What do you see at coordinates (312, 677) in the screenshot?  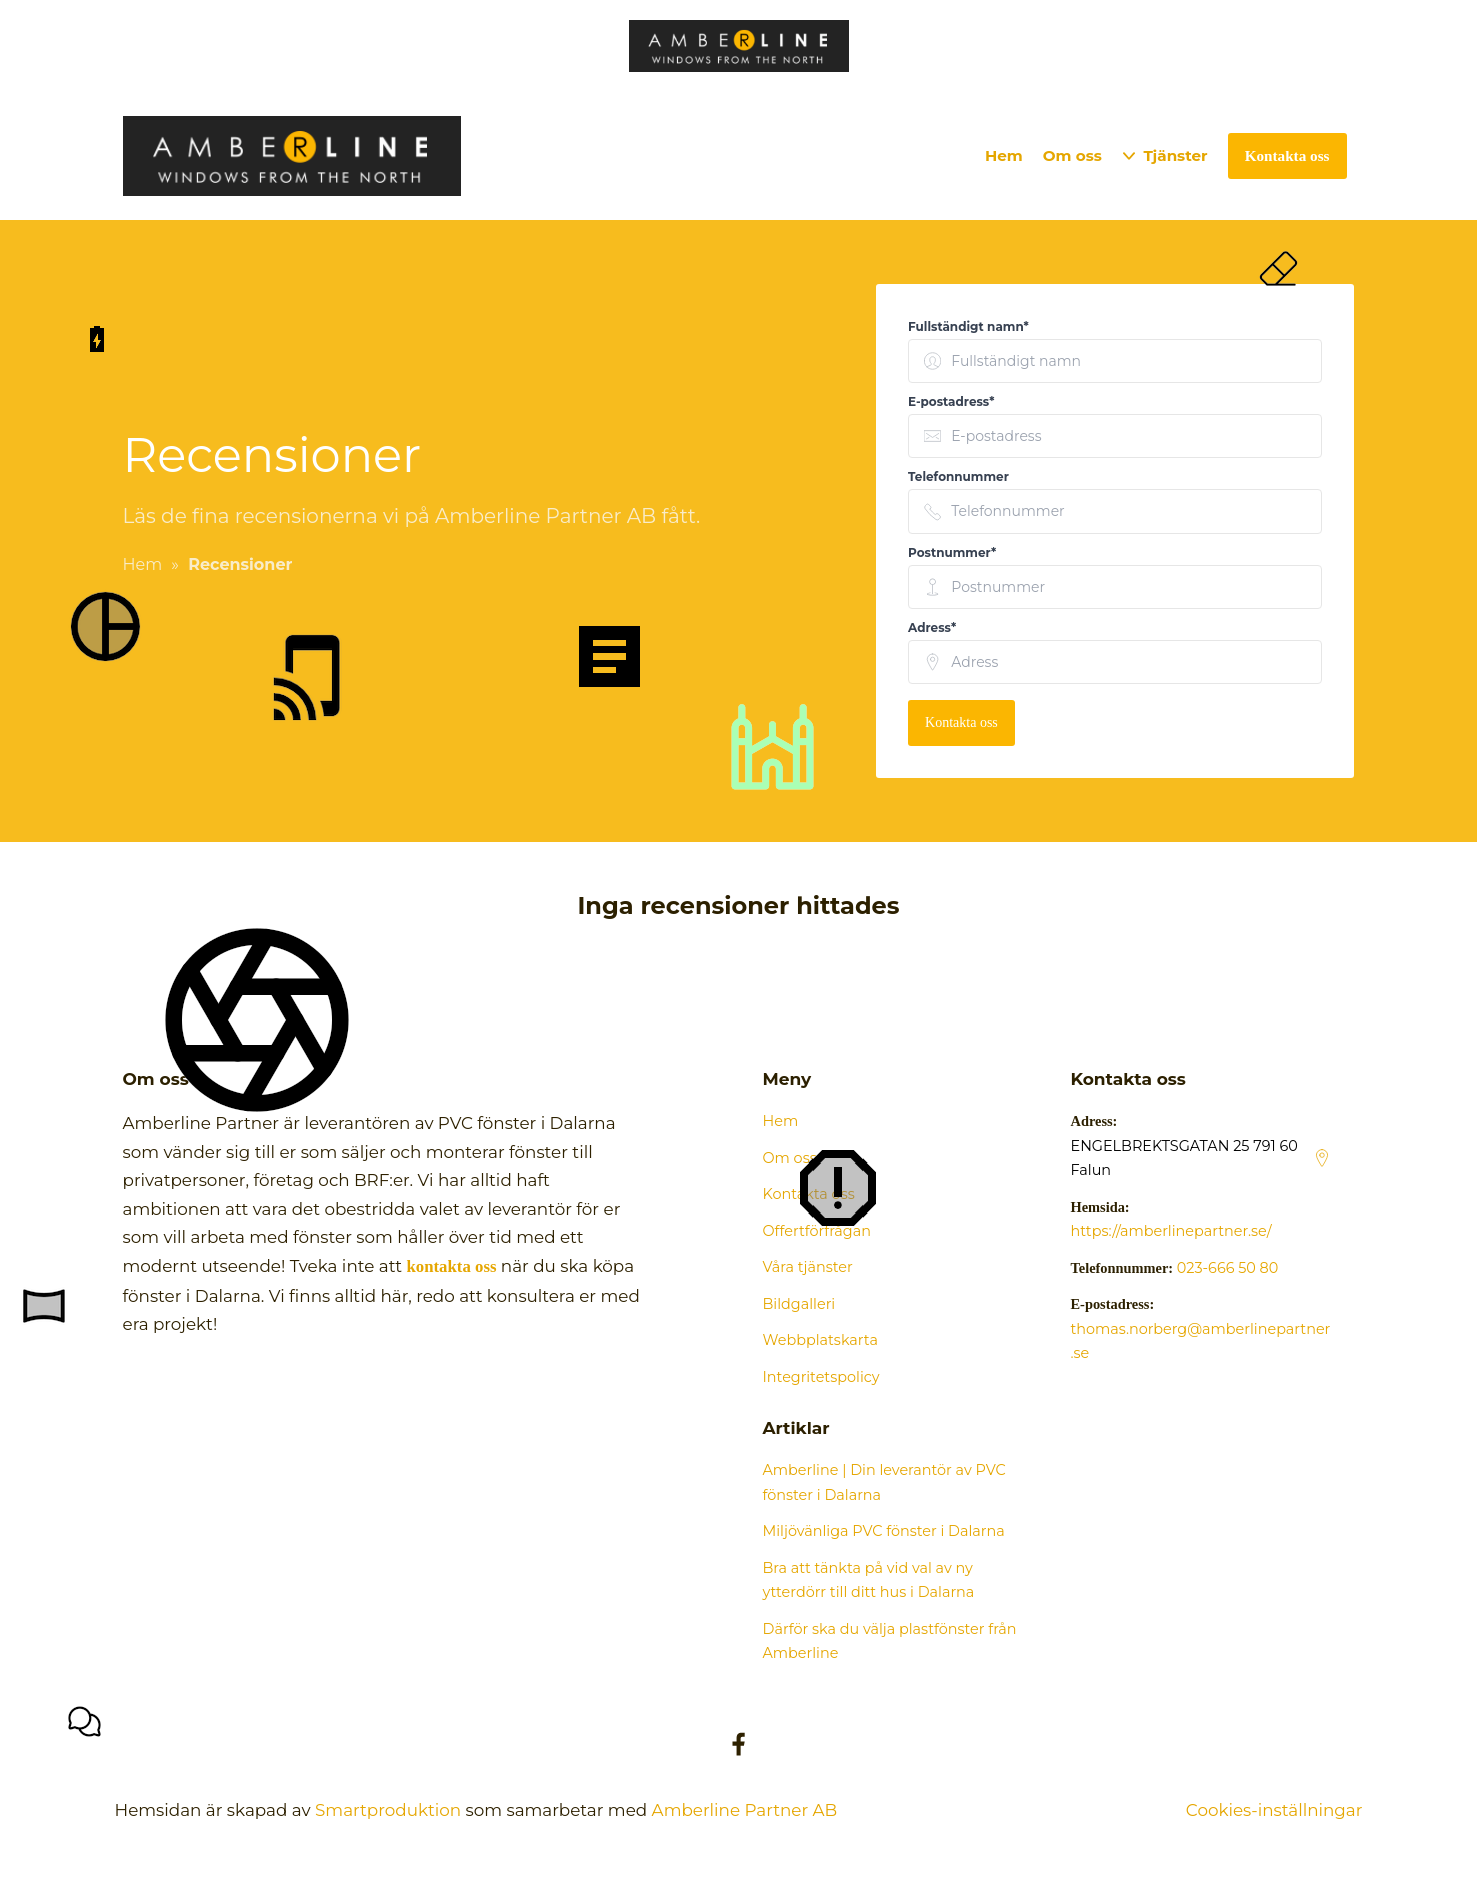 I see `tap to connect to a nearby device` at bounding box center [312, 677].